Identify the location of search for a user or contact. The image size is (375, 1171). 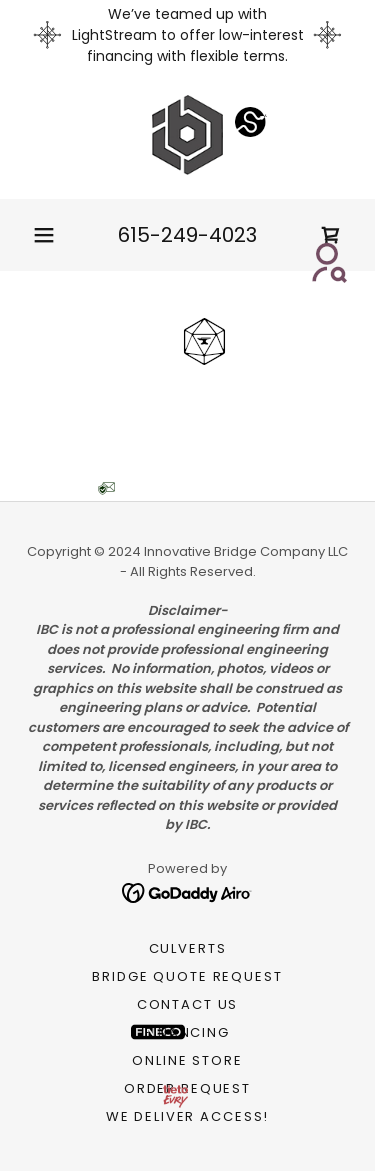
(327, 263).